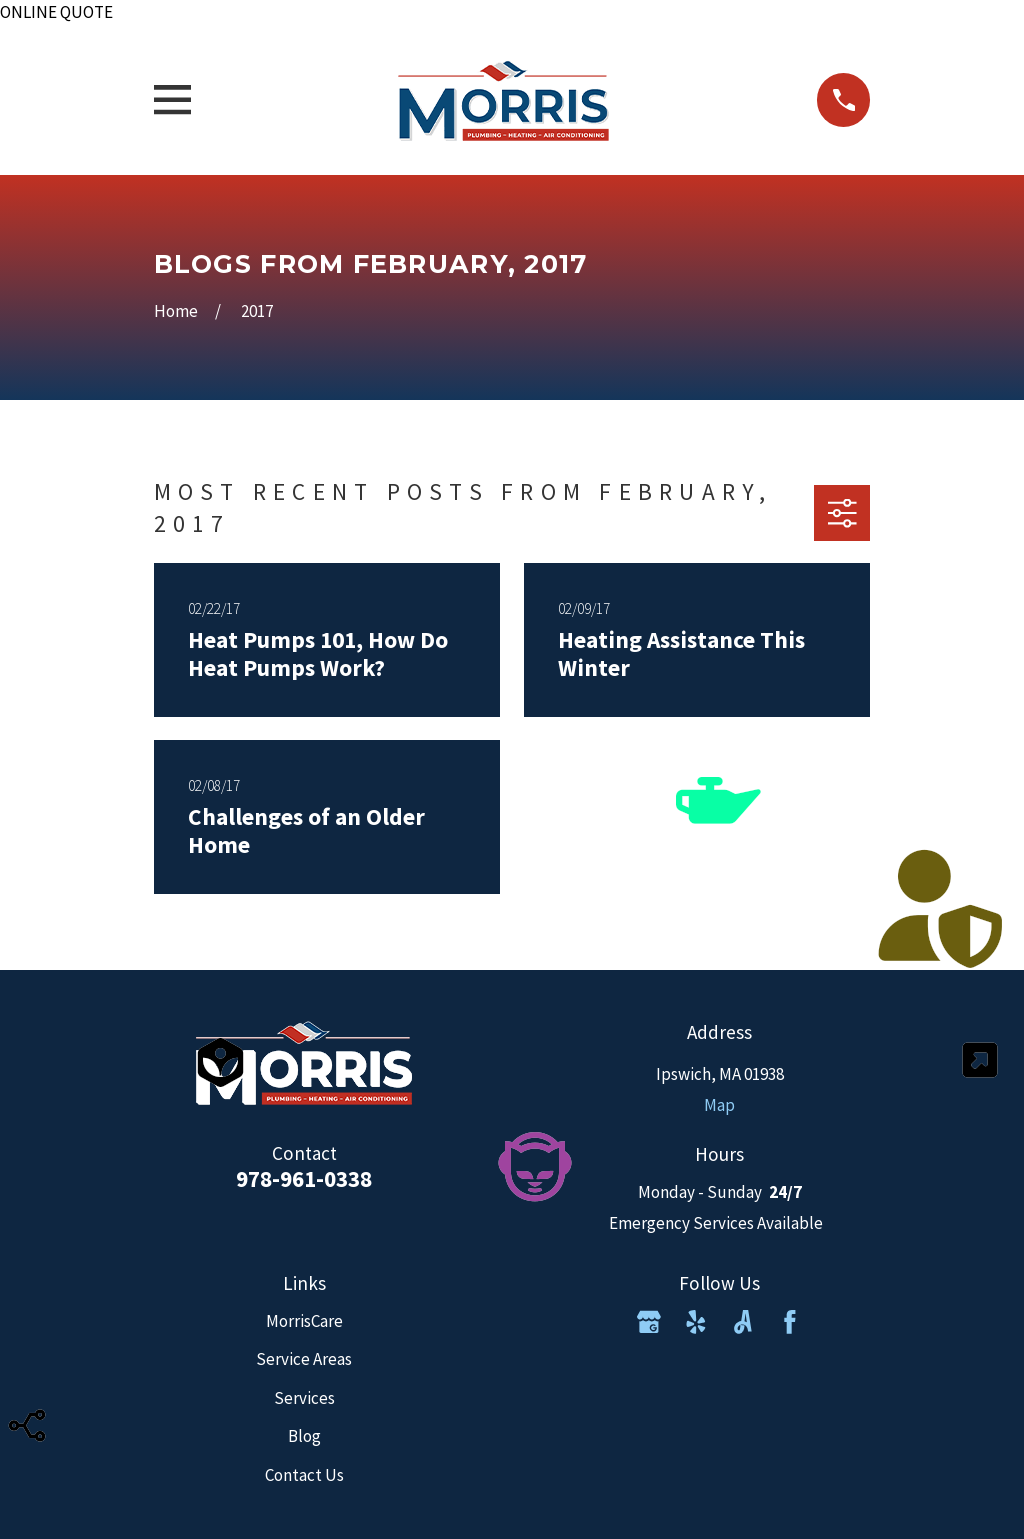  What do you see at coordinates (980, 1060) in the screenshot?
I see `open link in a new tab or window` at bounding box center [980, 1060].